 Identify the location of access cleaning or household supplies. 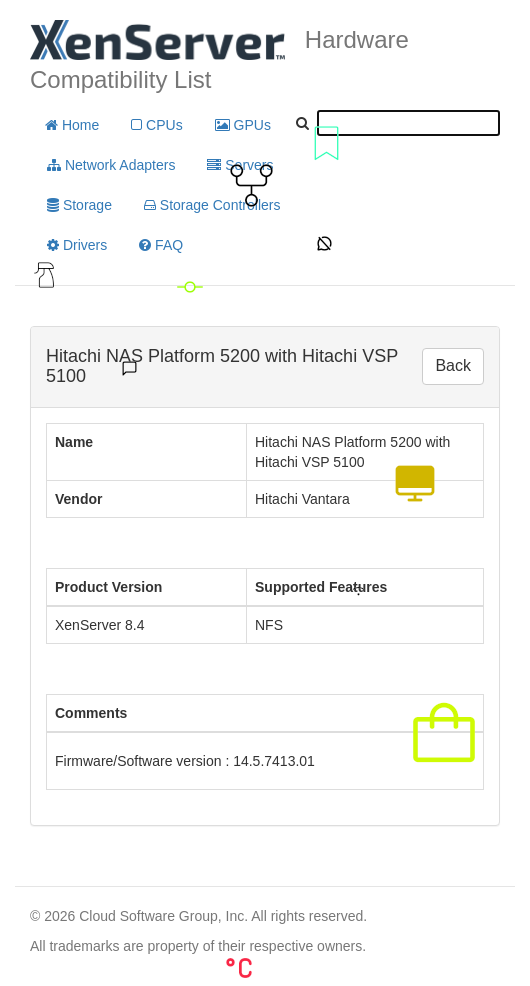
(45, 275).